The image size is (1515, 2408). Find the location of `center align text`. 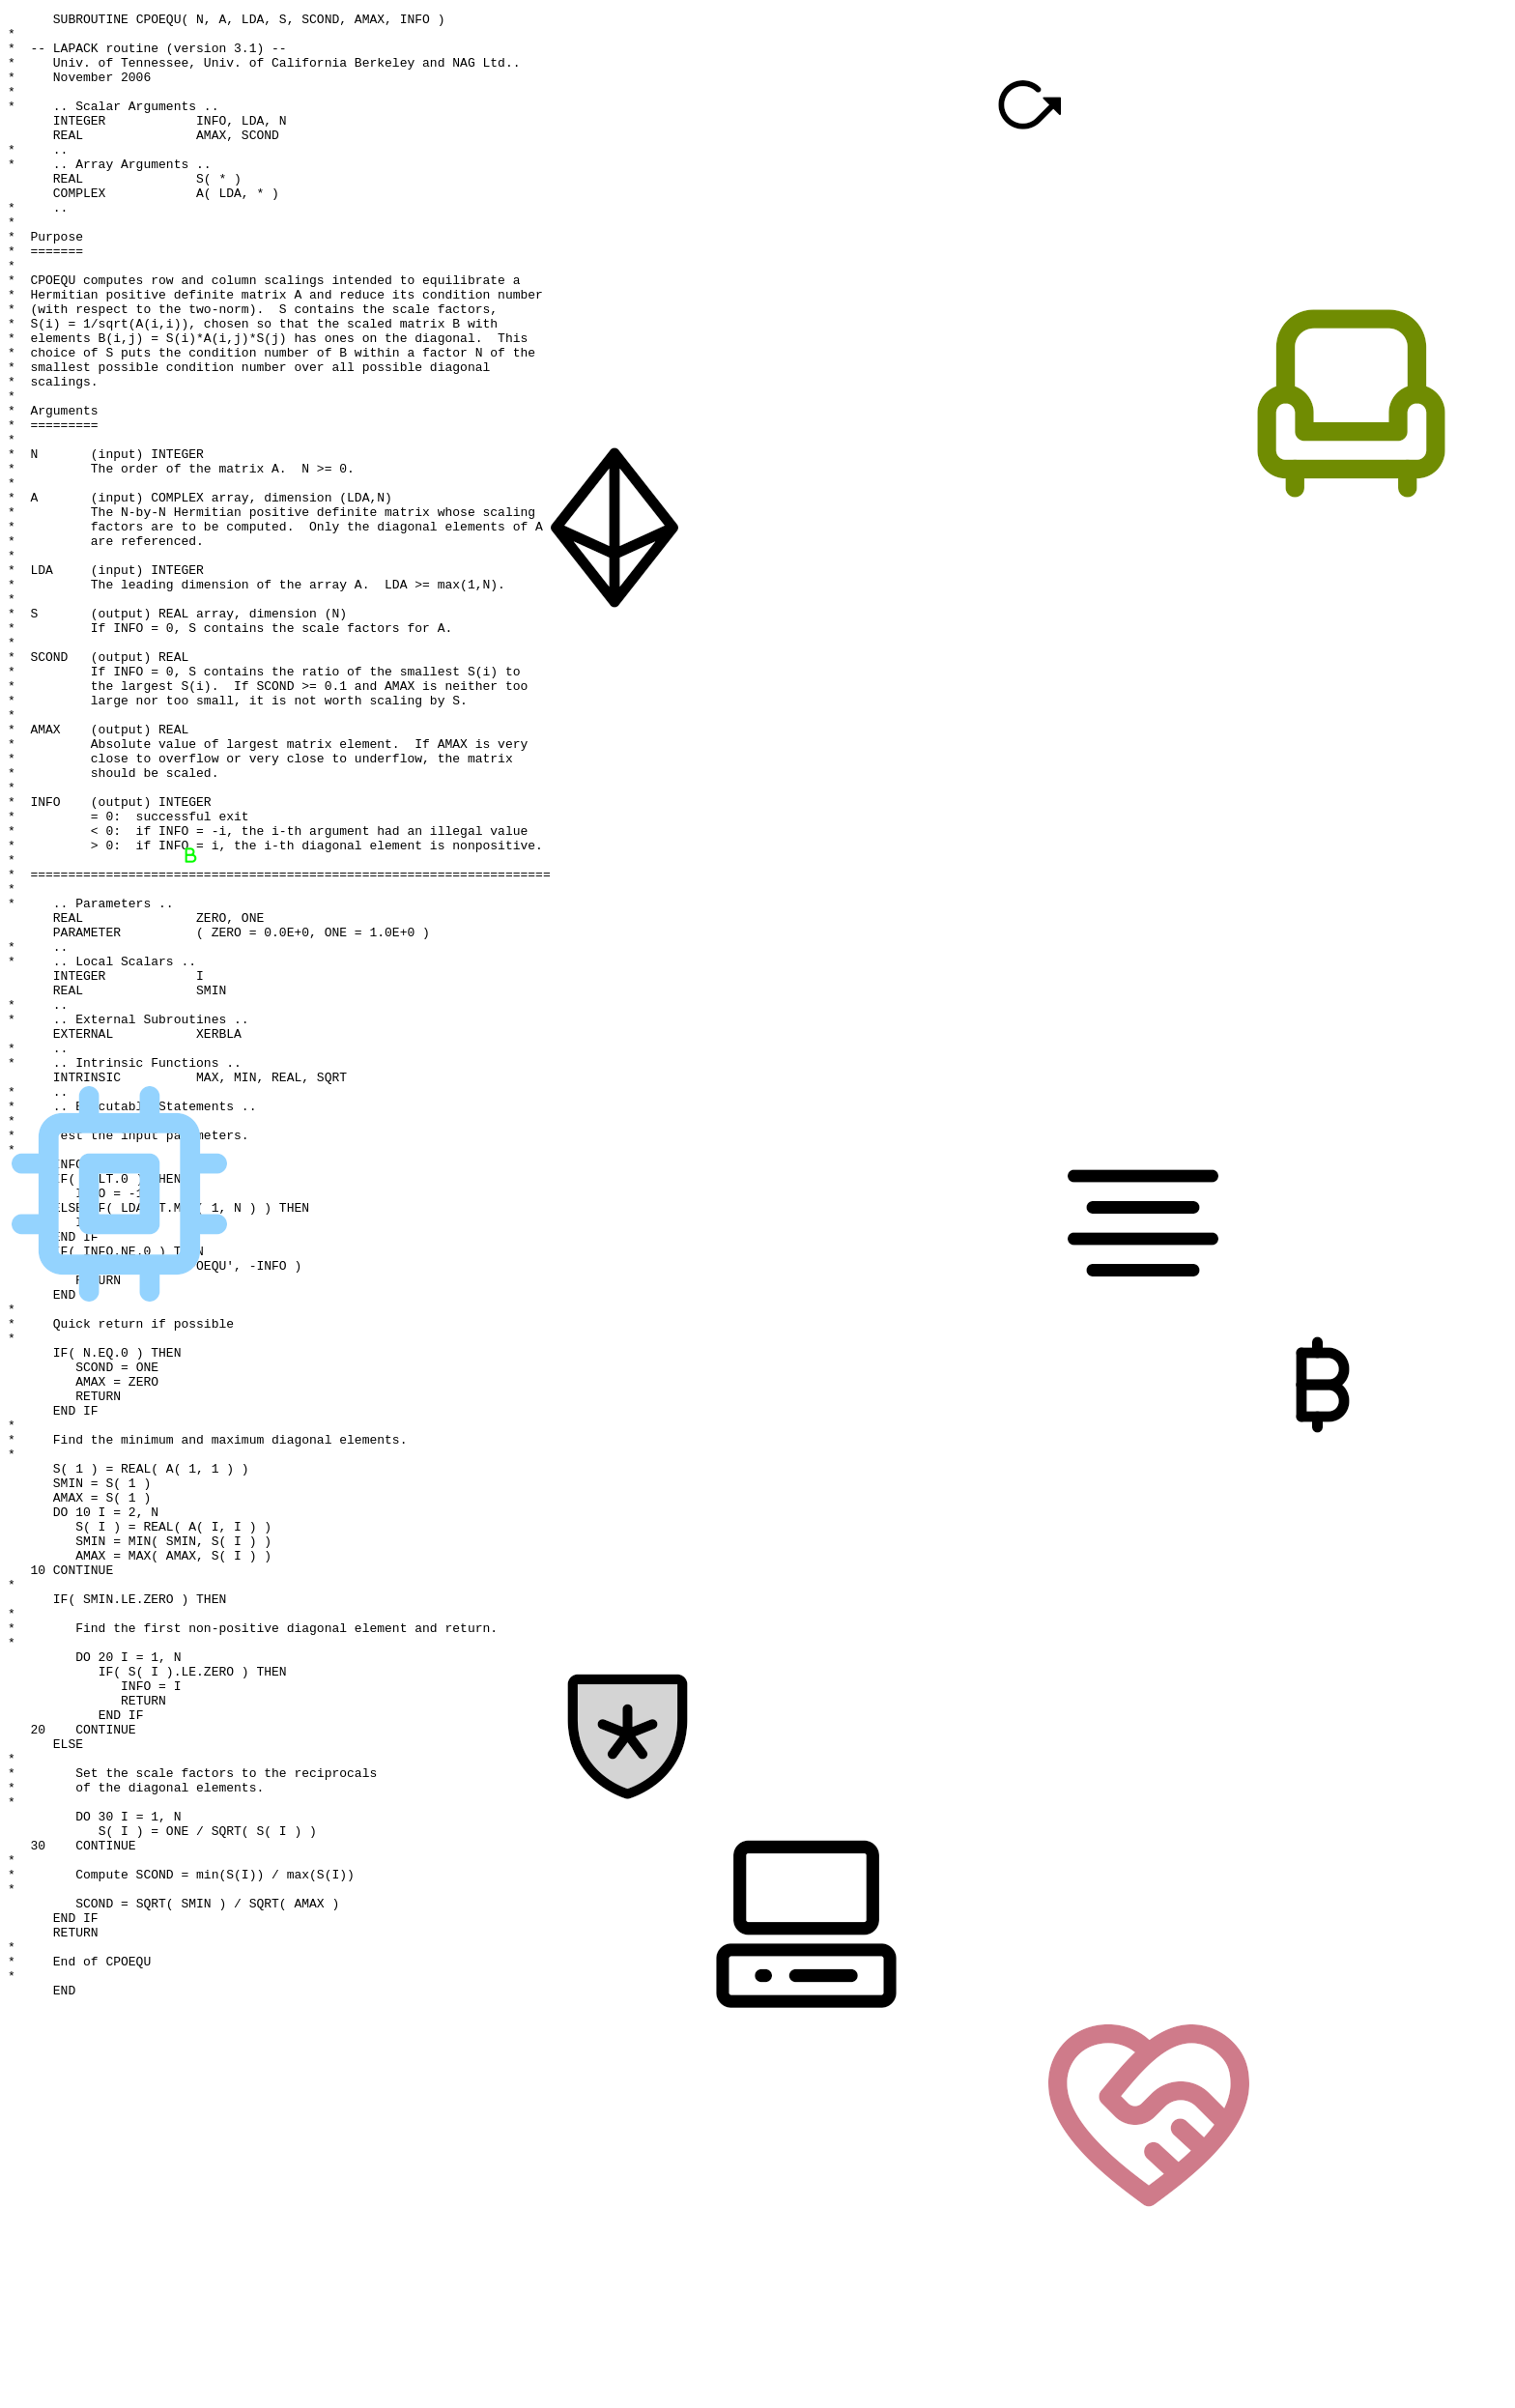

center align text is located at coordinates (1143, 1226).